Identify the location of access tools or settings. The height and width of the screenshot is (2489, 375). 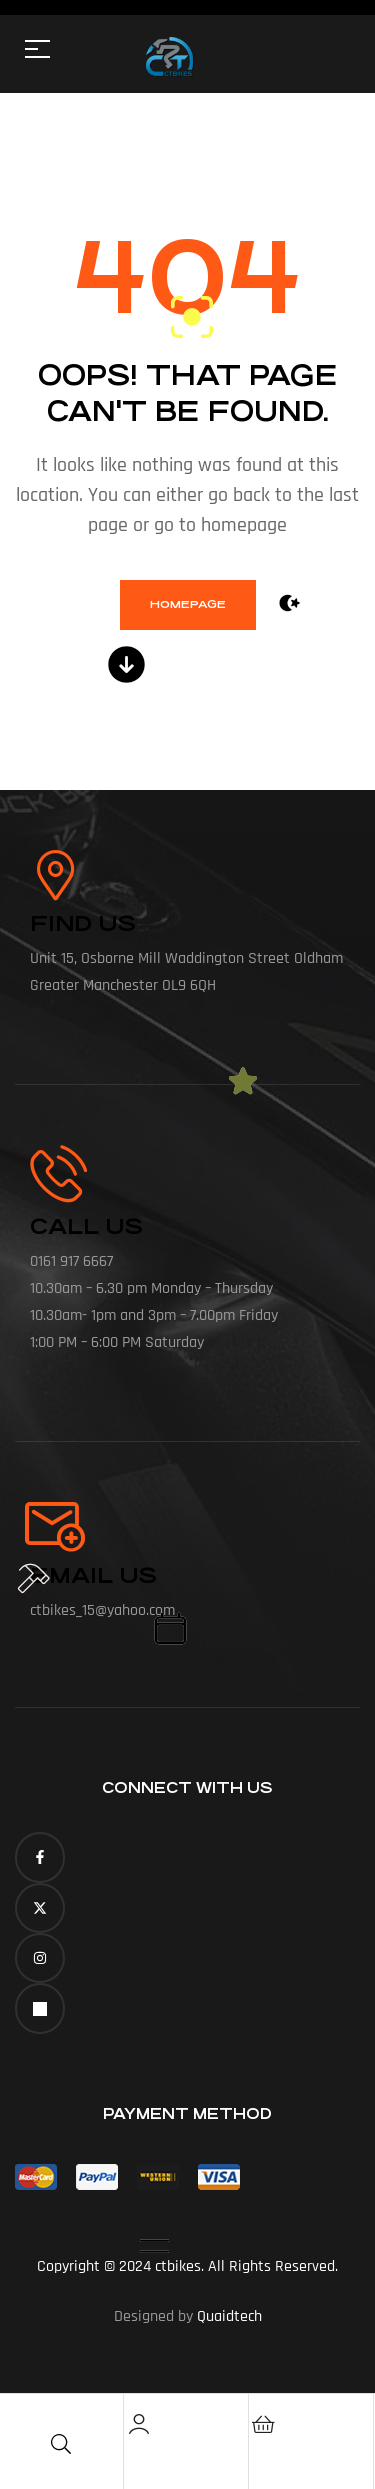
(32, 1579).